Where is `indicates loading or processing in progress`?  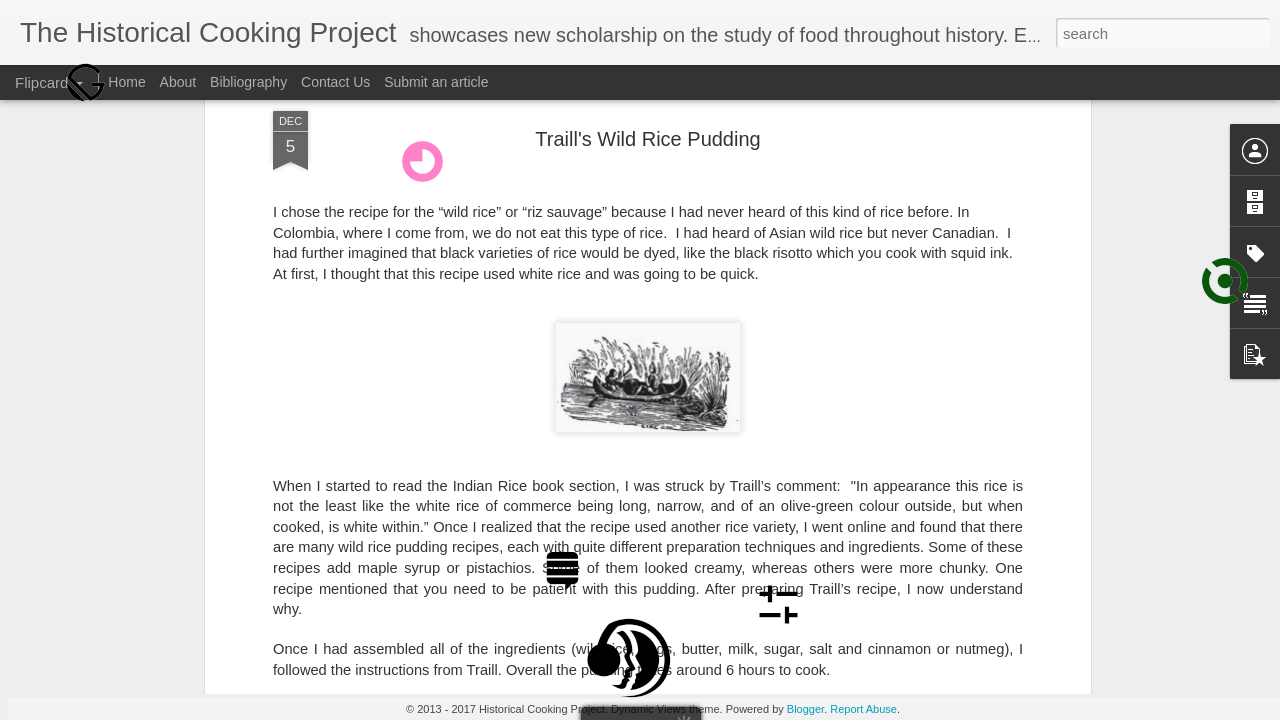 indicates loading or processing in progress is located at coordinates (422, 161).